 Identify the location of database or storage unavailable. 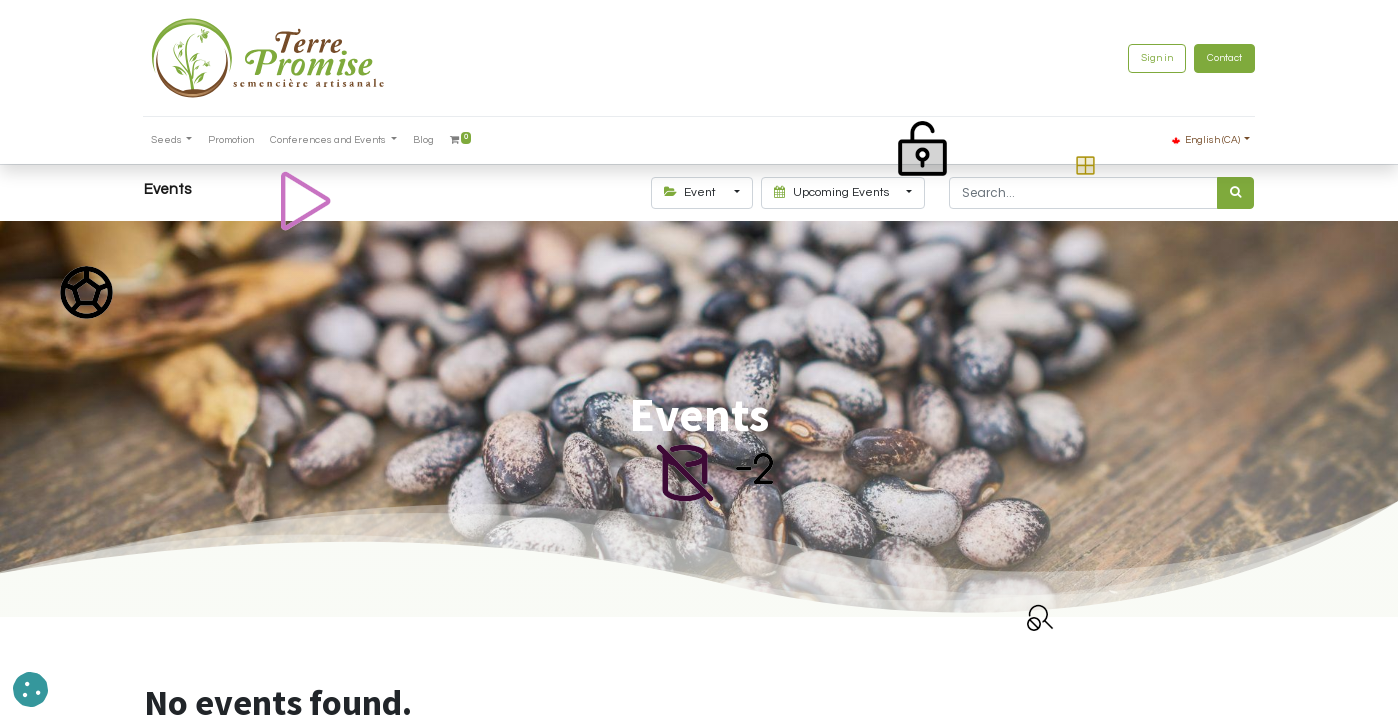
(685, 473).